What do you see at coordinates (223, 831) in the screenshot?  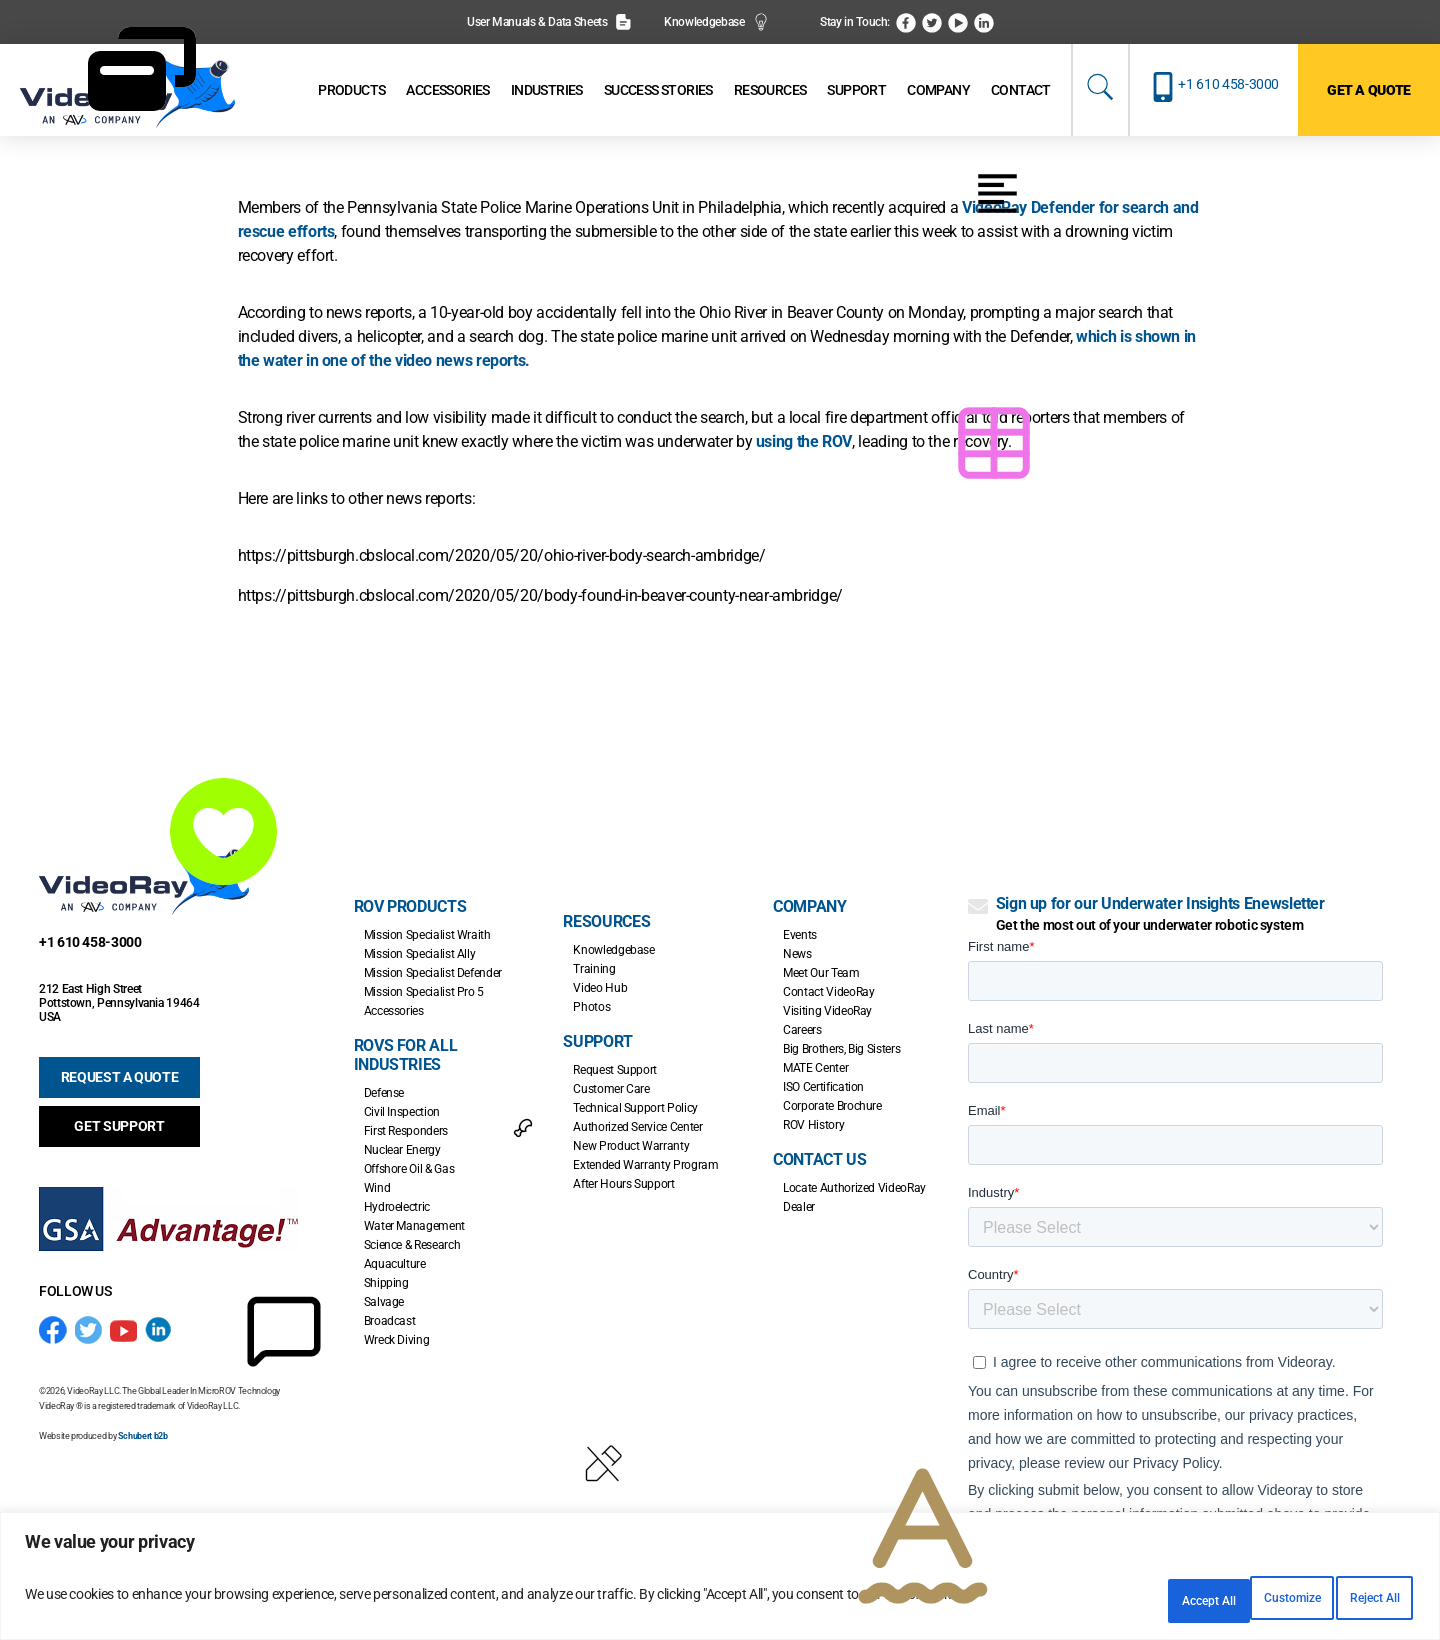 I see `like or favorite an item in your feed` at bounding box center [223, 831].